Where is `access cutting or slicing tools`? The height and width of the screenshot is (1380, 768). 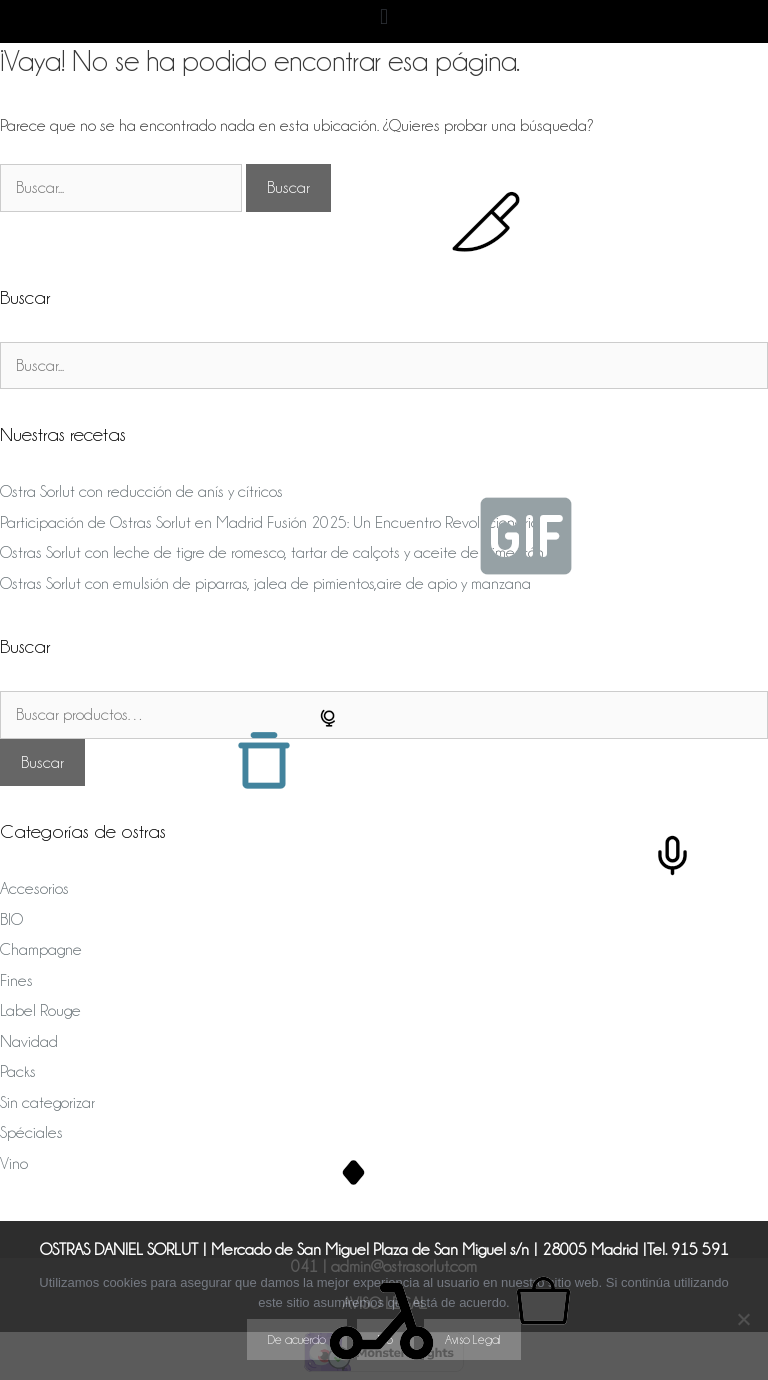
access cutting or slicing tools is located at coordinates (486, 223).